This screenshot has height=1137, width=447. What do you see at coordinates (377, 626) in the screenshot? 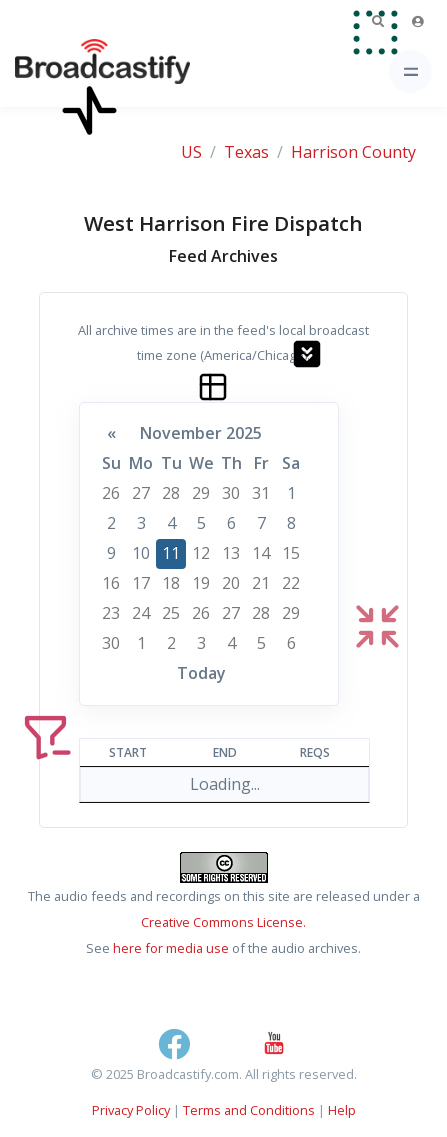
I see `minimize or reduce window size` at bounding box center [377, 626].